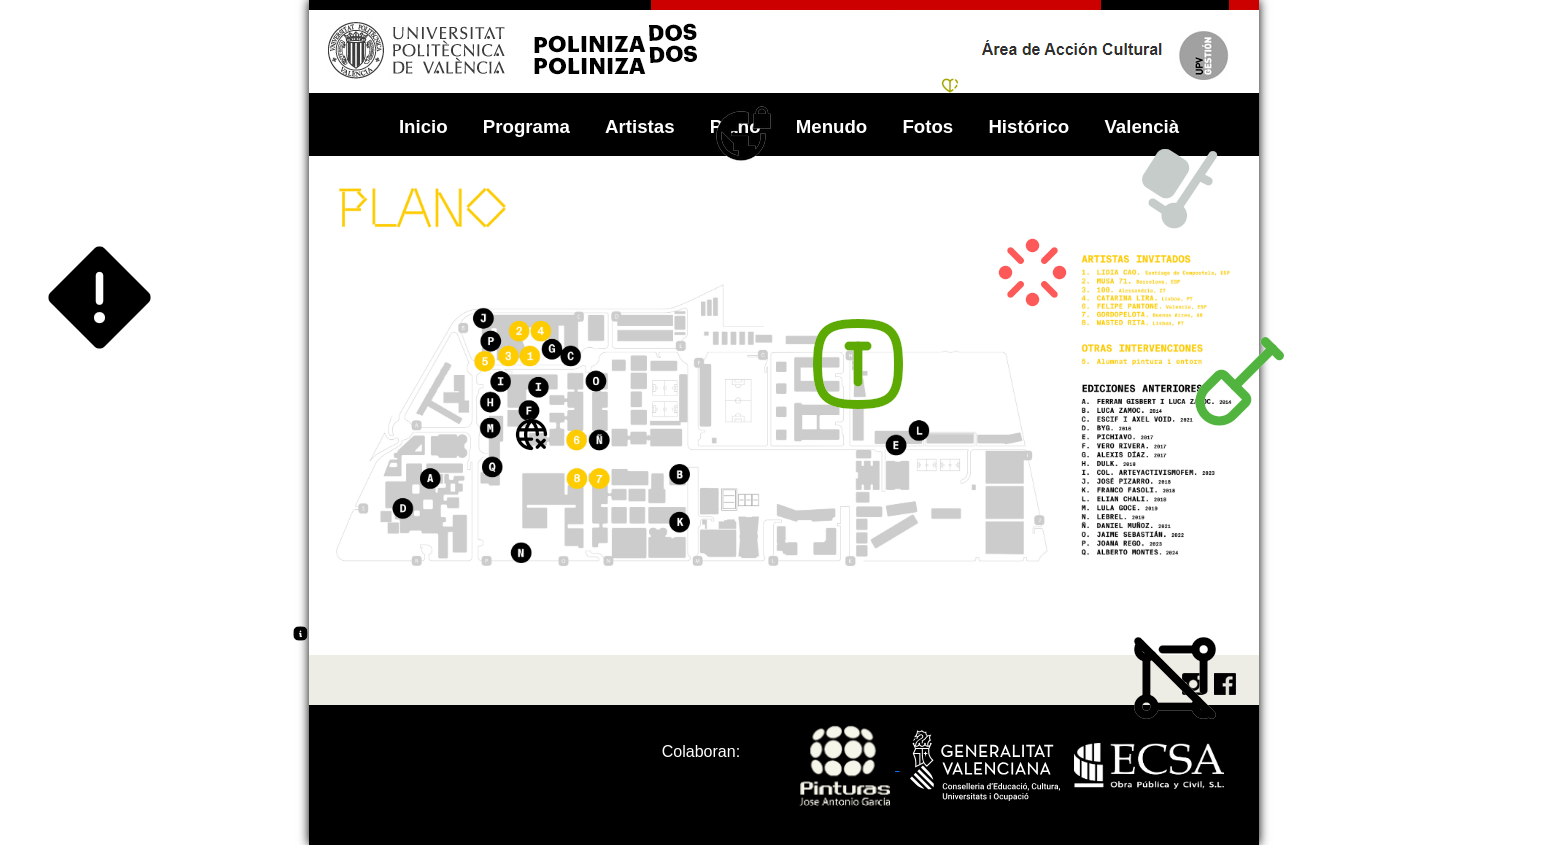 The image size is (1568, 845). Describe the element at coordinates (1032, 272) in the screenshot. I see `open steam gaming platform` at that location.